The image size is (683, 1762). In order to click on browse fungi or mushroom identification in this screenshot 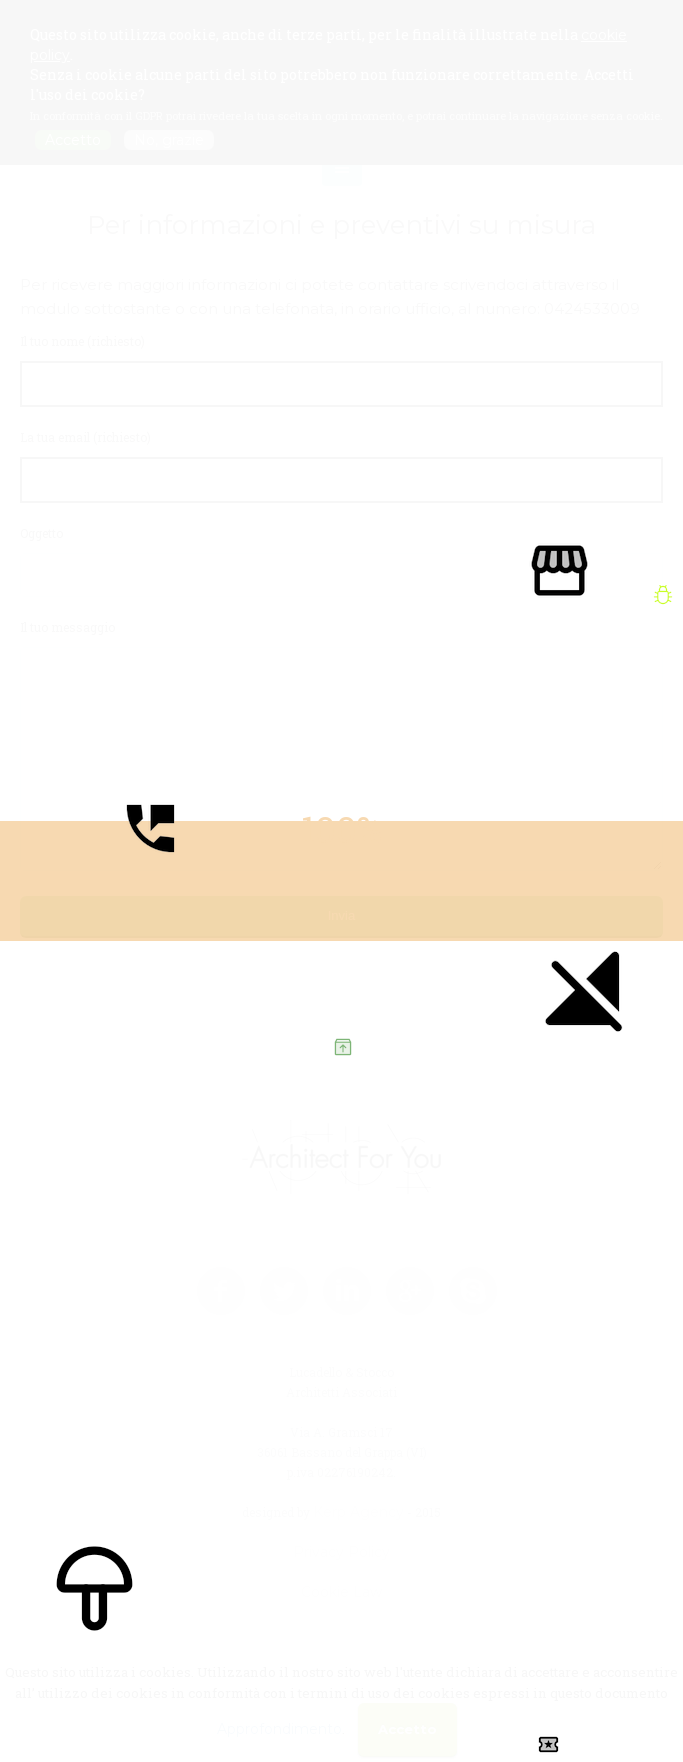, I will do `click(94, 1588)`.